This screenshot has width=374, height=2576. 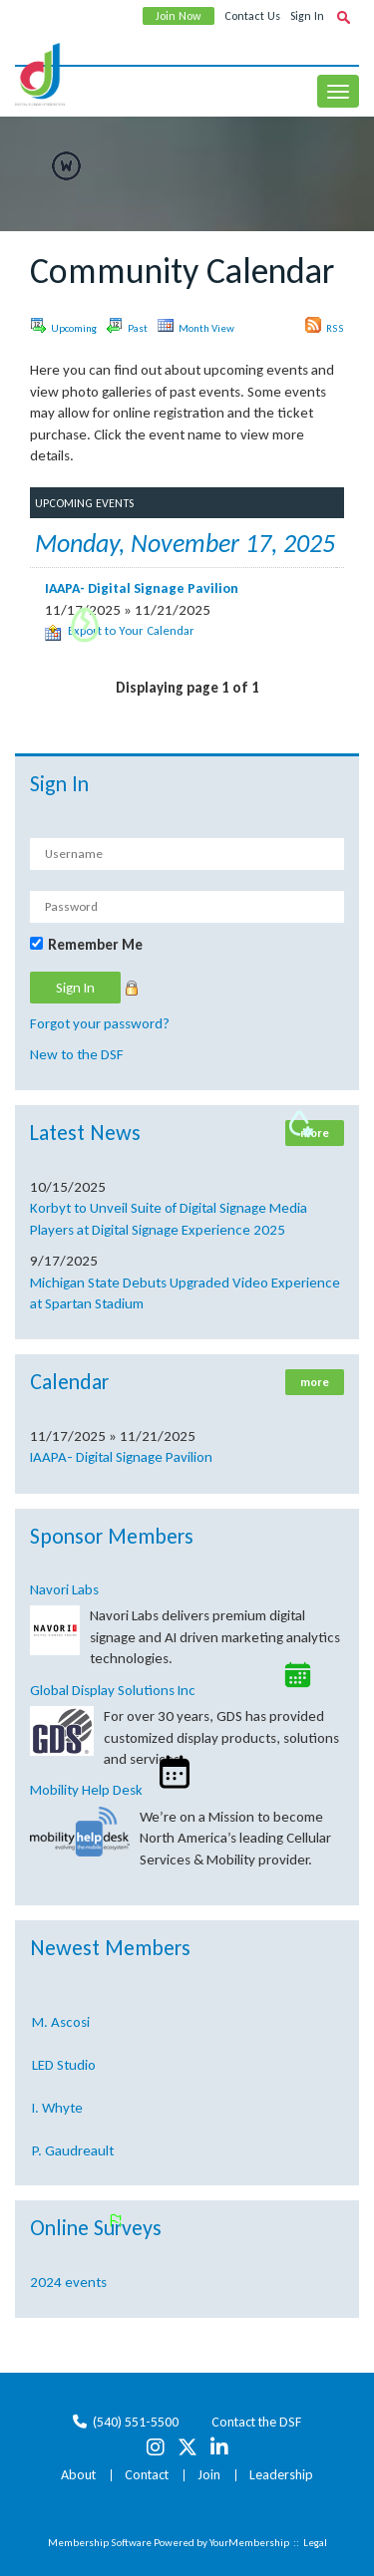 I want to click on view weekly calendar, so click(x=175, y=1772).